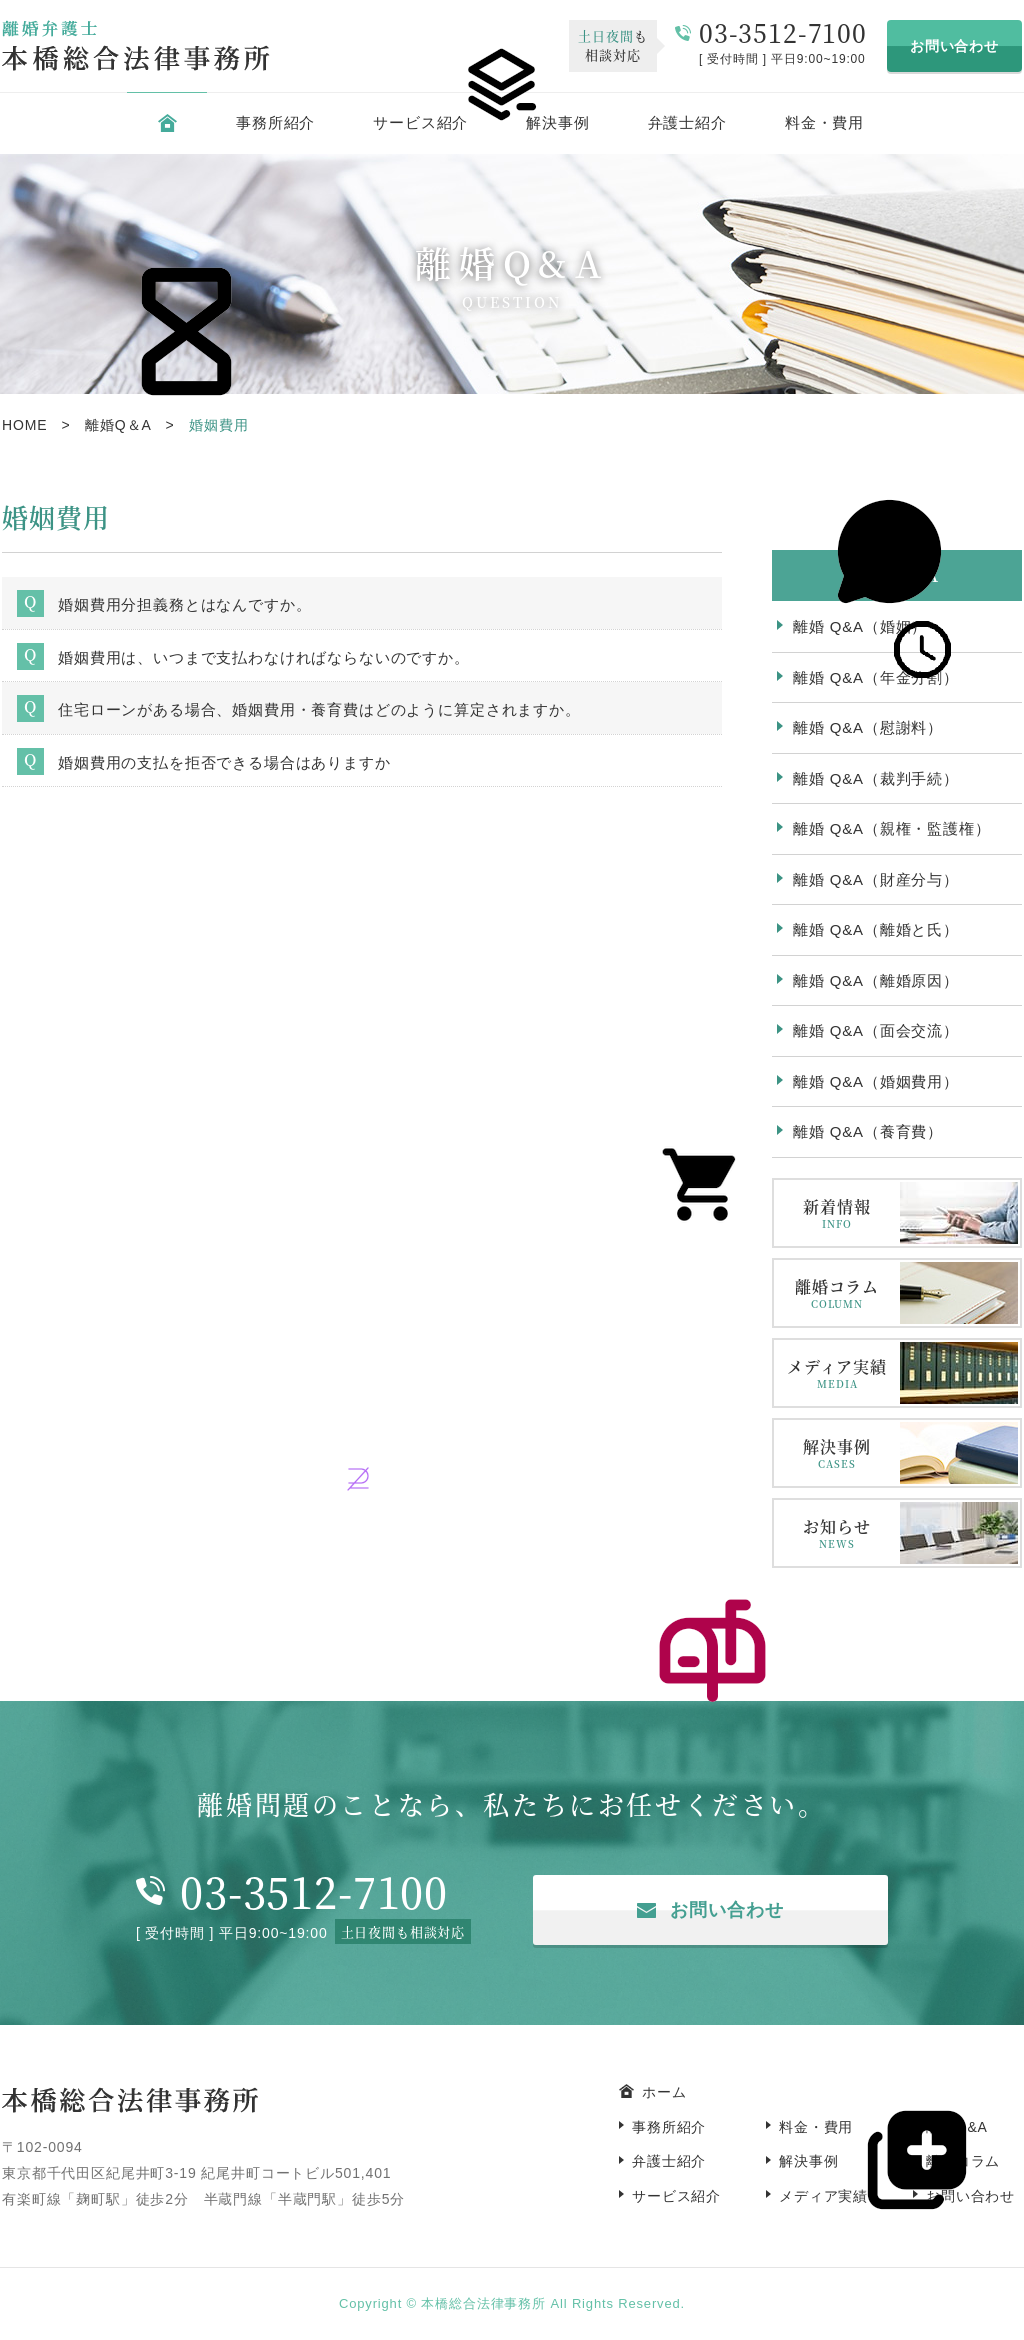  What do you see at coordinates (922, 649) in the screenshot?
I see `view schedule or upcoming events` at bounding box center [922, 649].